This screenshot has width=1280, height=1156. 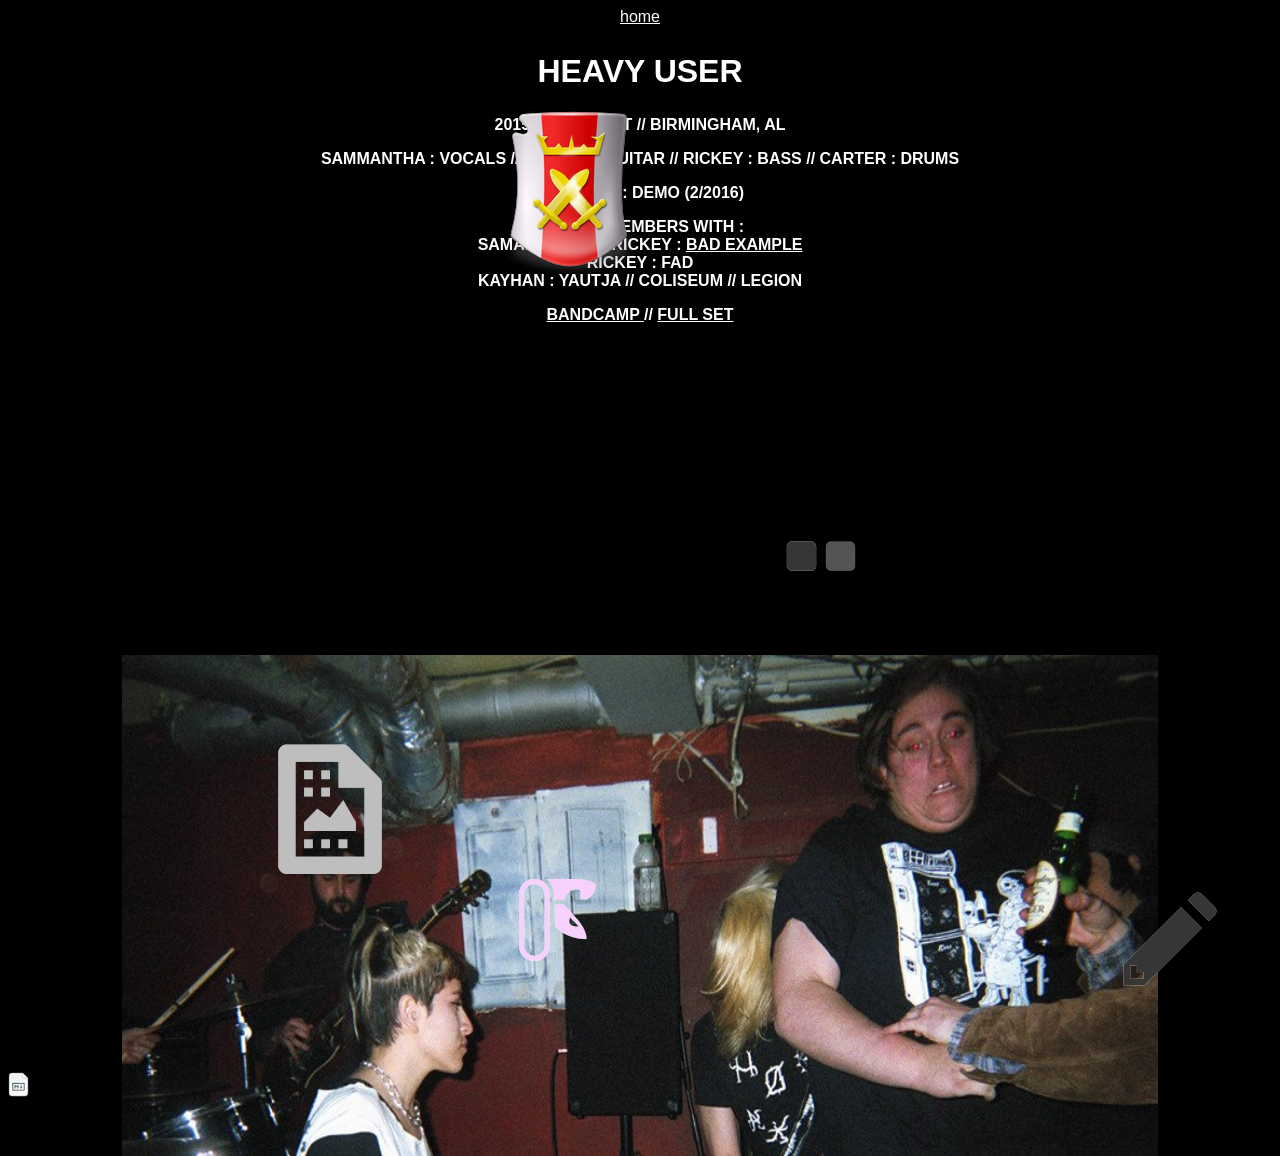 What do you see at coordinates (569, 190) in the screenshot?
I see `indicates high security status or strong protection level` at bounding box center [569, 190].